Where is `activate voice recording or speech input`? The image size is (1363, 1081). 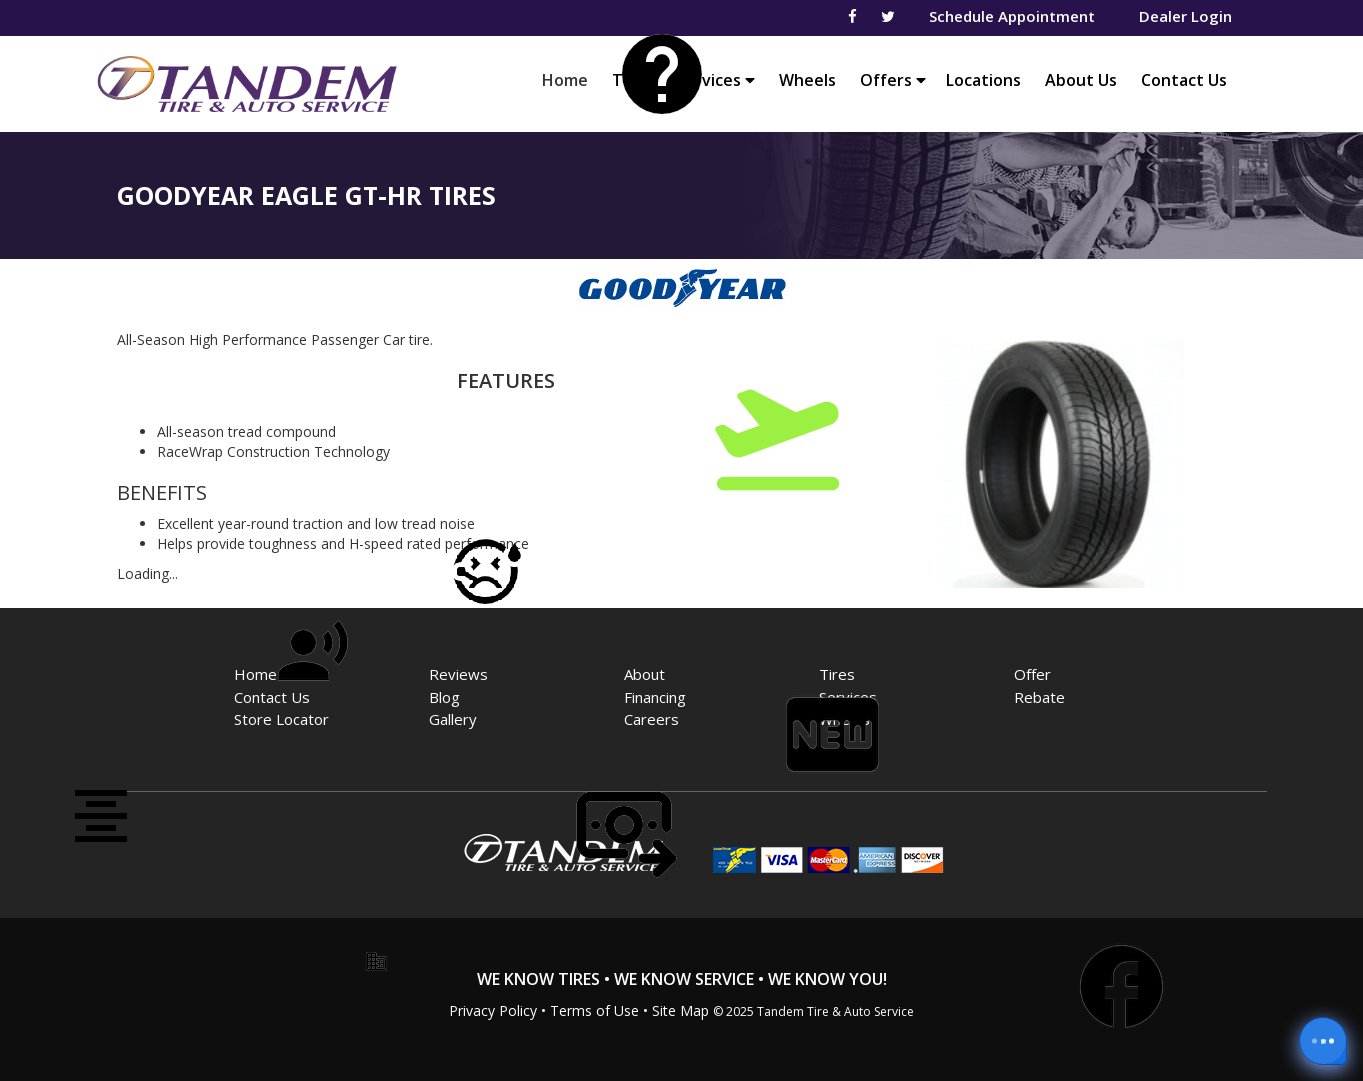 activate voice recording or speech input is located at coordinates (313, 652).